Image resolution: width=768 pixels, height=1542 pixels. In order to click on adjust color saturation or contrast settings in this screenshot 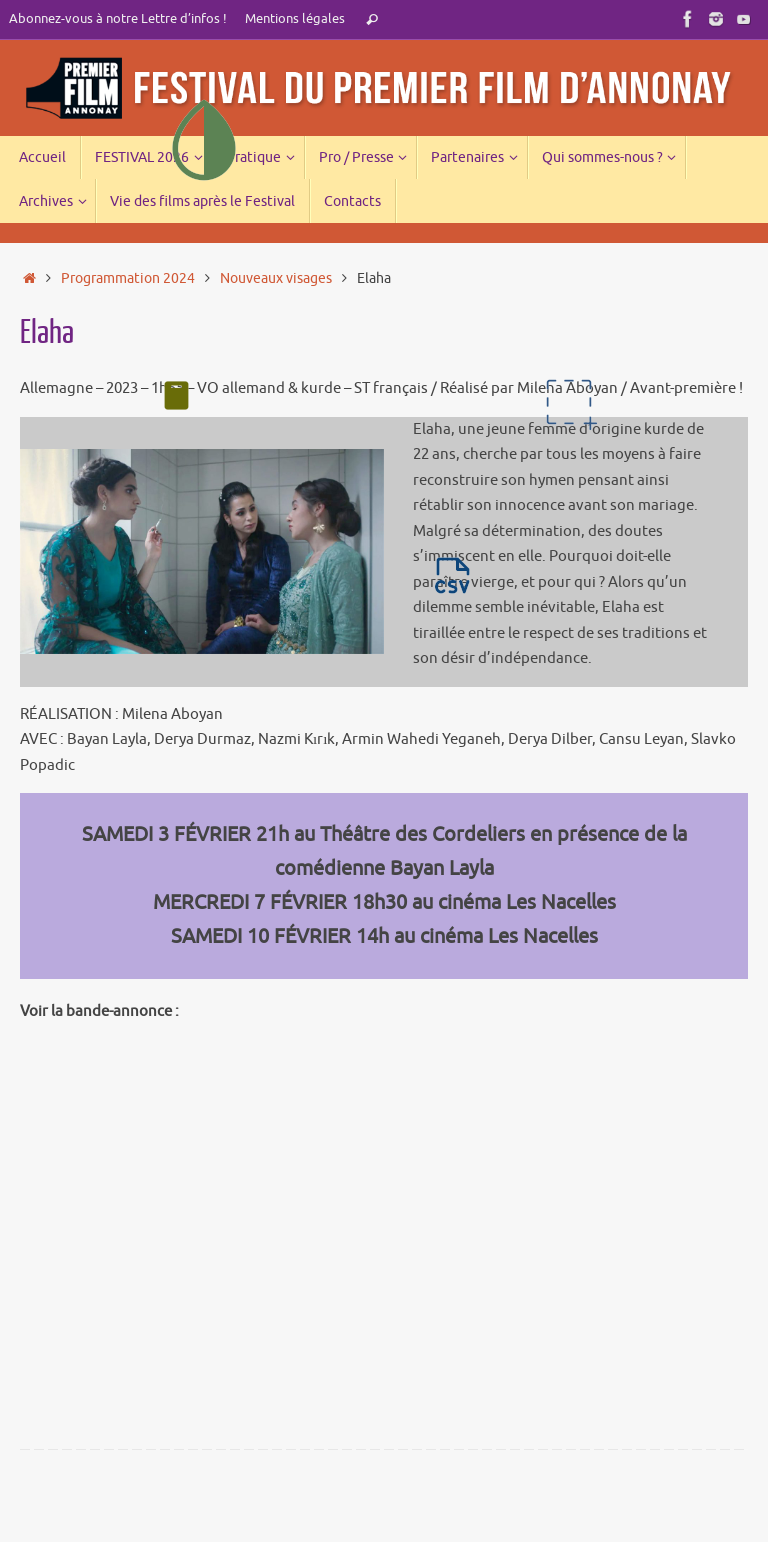, I will do `click(204, 143)`.